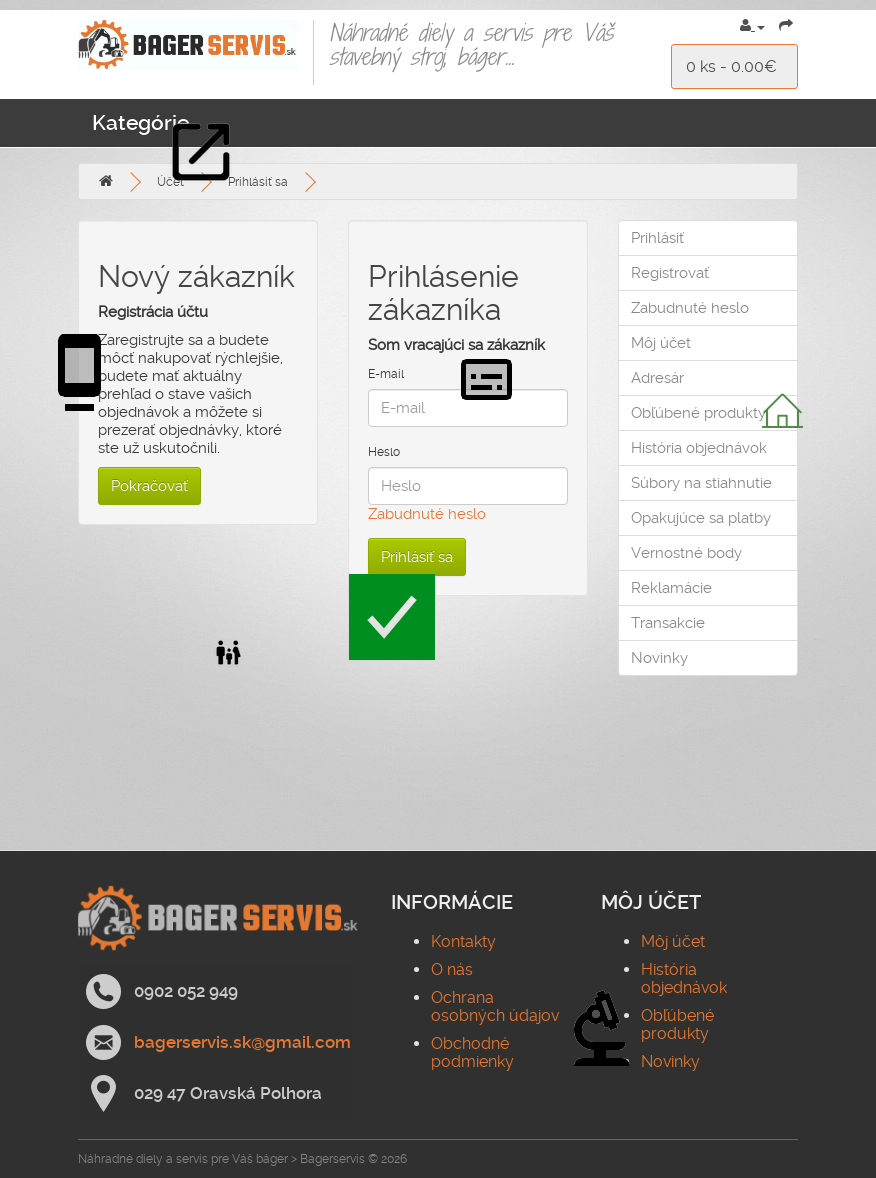 The width and height of the screenshot is (876, 1178). I want to click on access science or laboratory features, so click(602, 1030).